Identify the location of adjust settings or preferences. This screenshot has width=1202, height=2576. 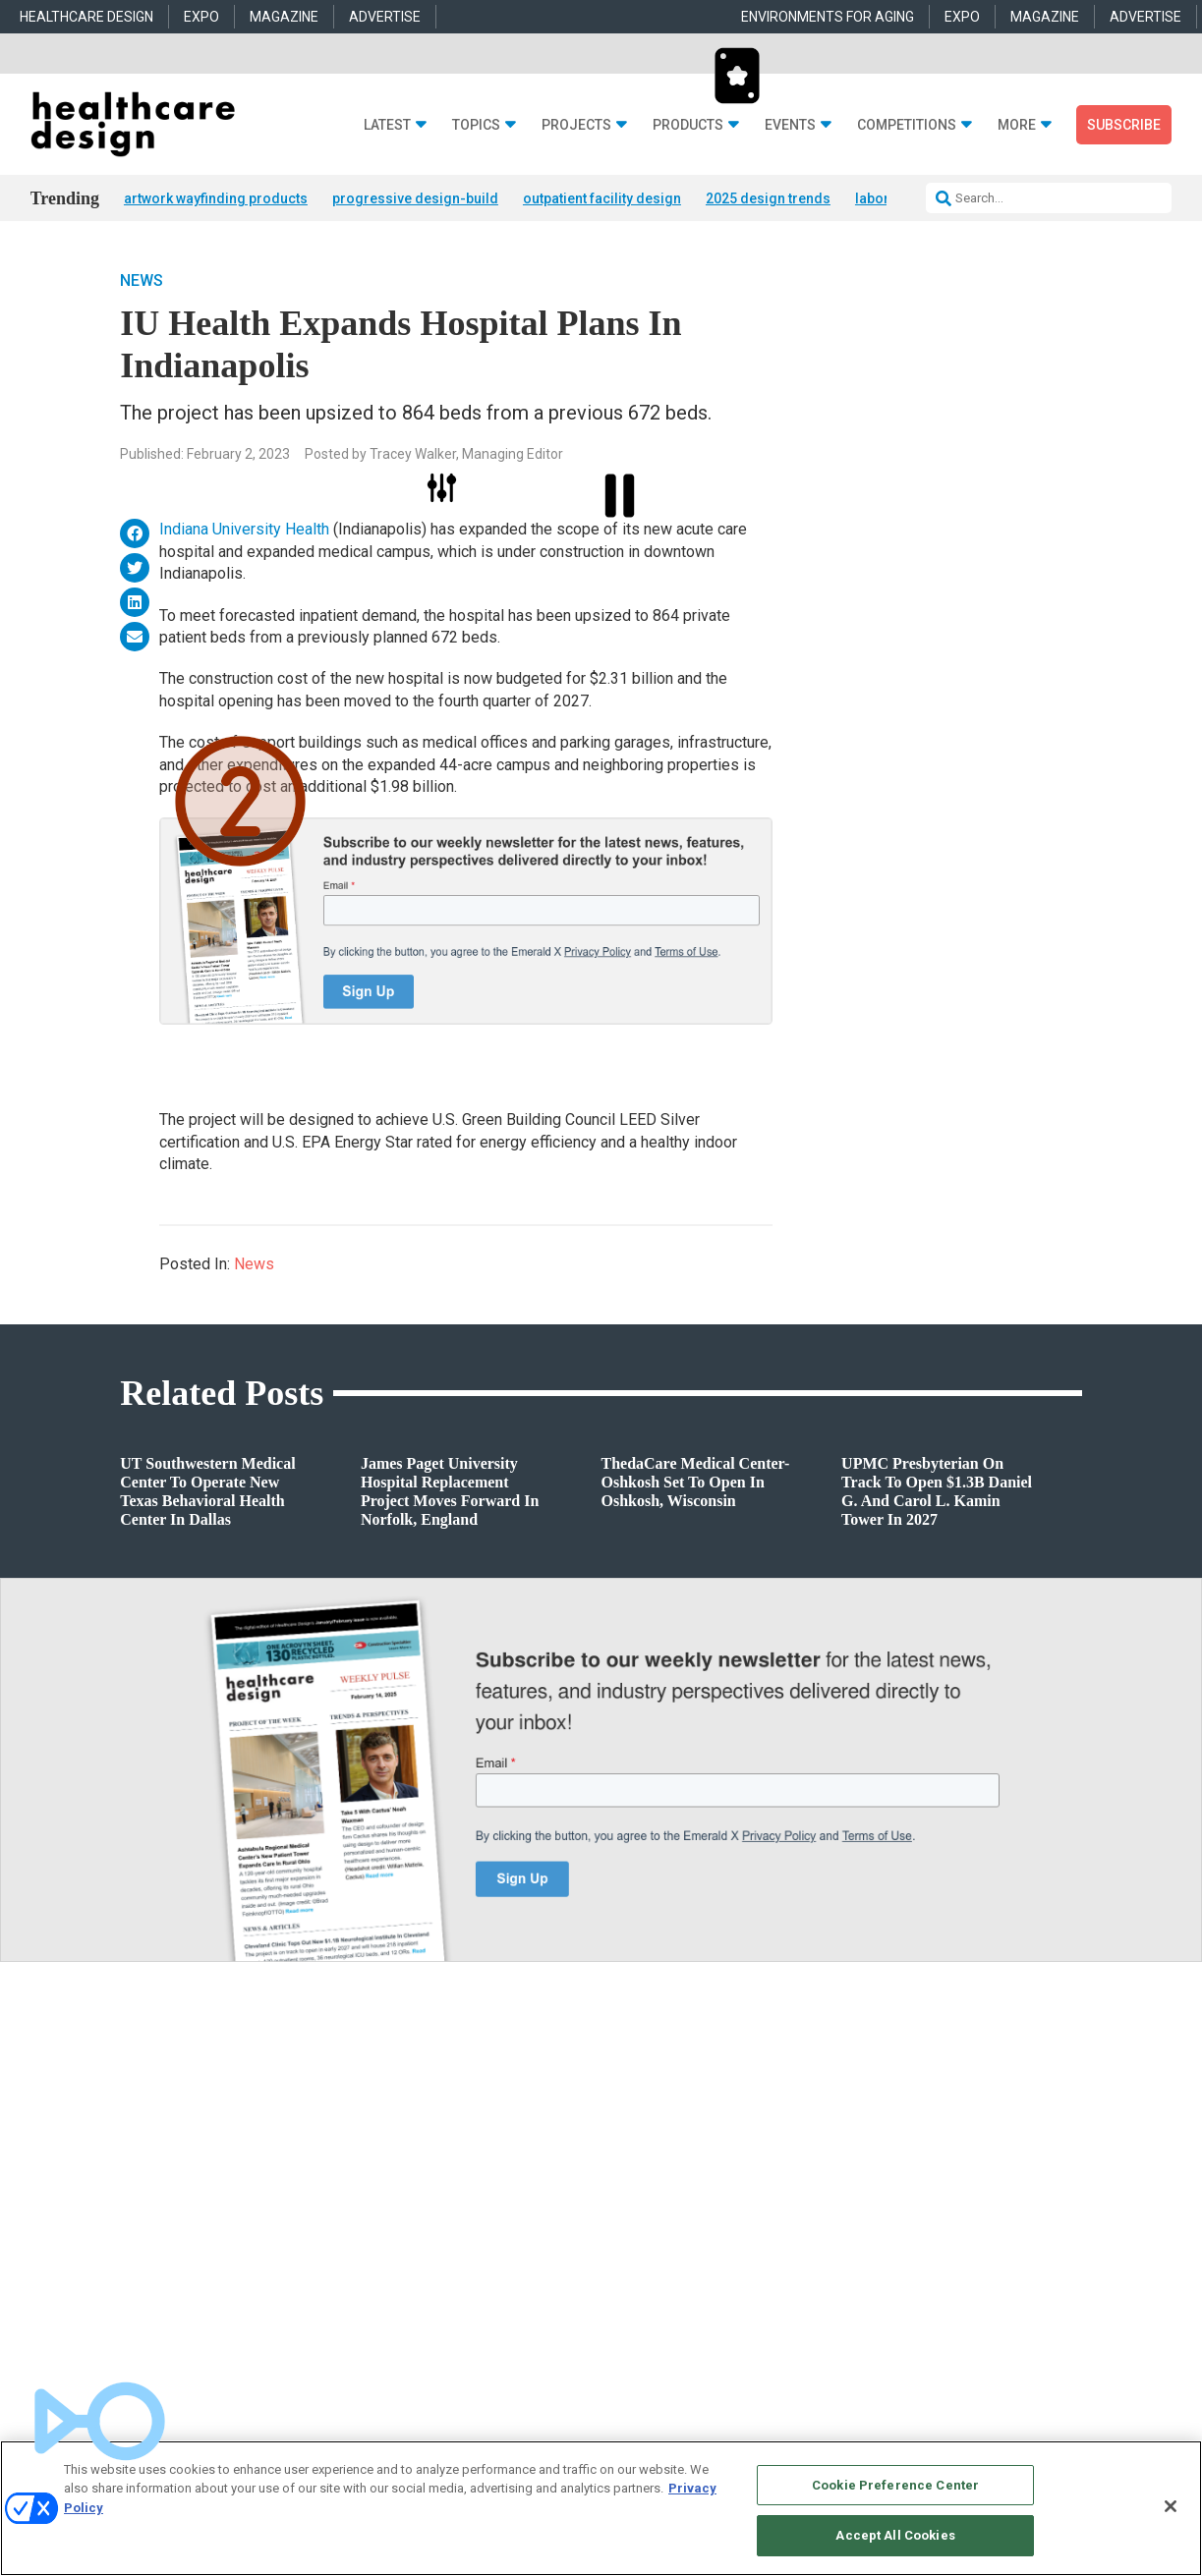
(441, 487).